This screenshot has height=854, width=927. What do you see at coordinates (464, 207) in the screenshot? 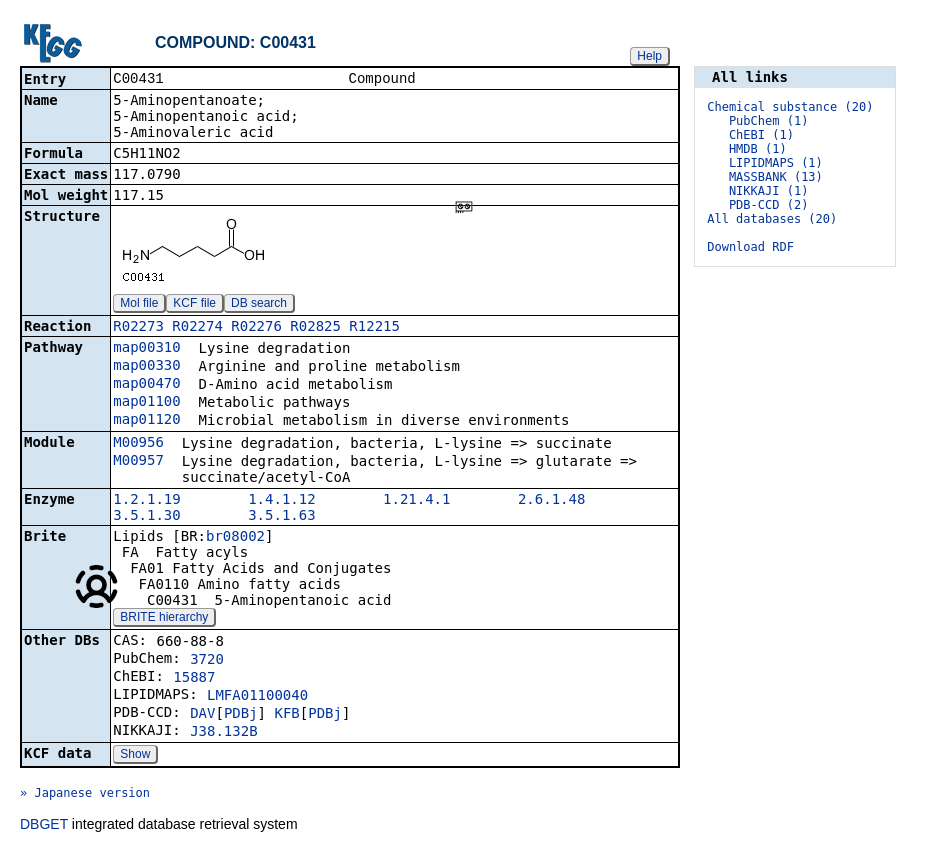
I see `view graphics card or GPU information` at bounding box center [464, 207].